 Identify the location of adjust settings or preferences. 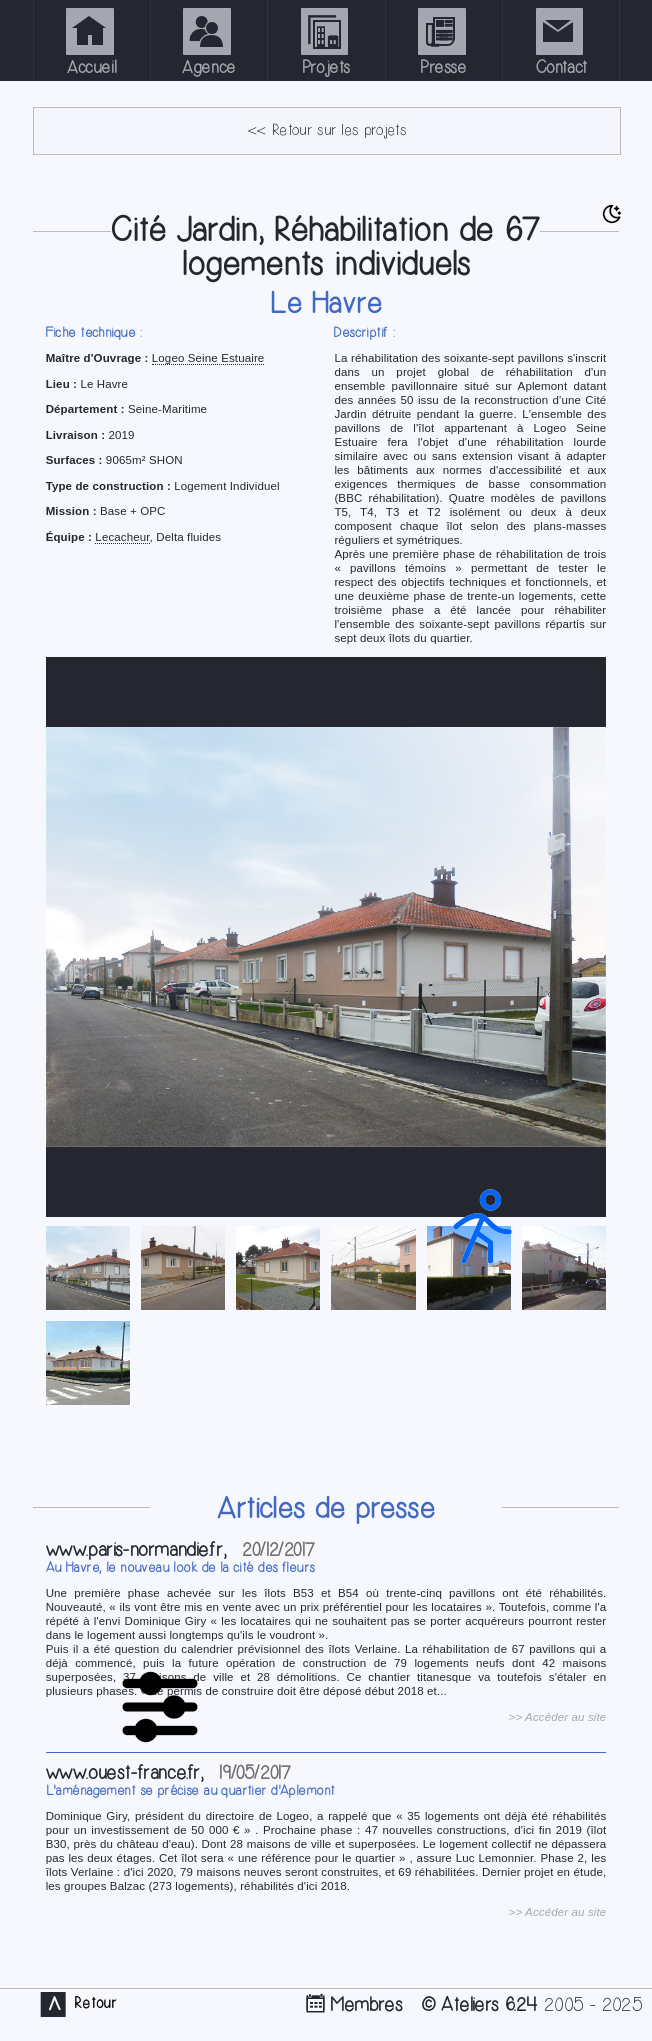
(160, 1707).